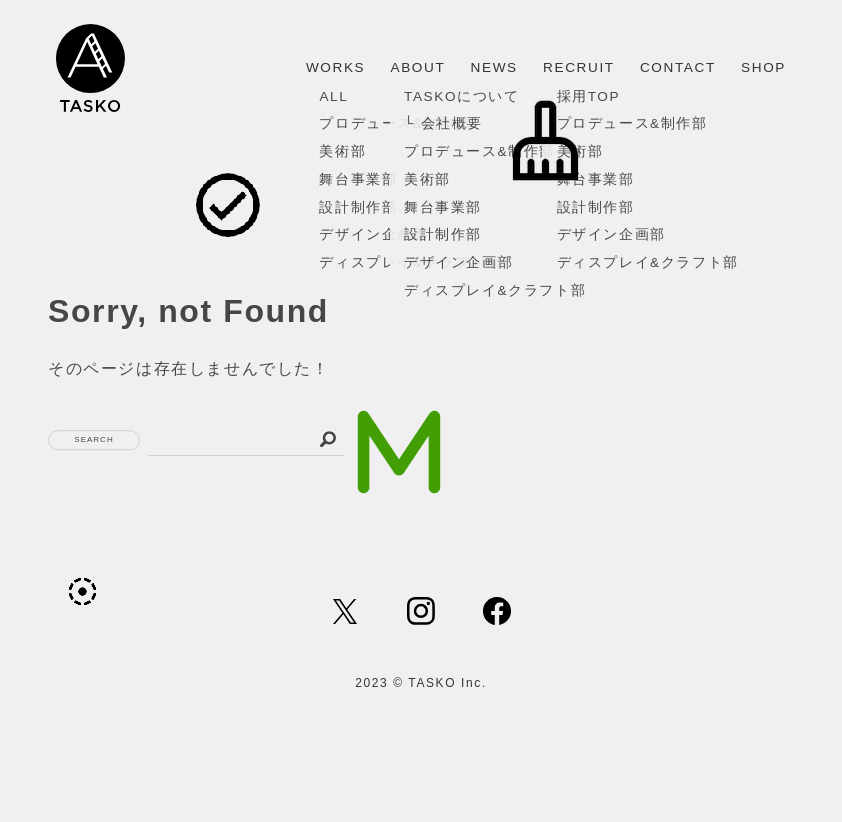 This screenshot has width=842, height=822. What do you see at coordinates (228, 205) in the screenshot?
I see `indicates a completed or successful action` at bounding box center [228, 205].